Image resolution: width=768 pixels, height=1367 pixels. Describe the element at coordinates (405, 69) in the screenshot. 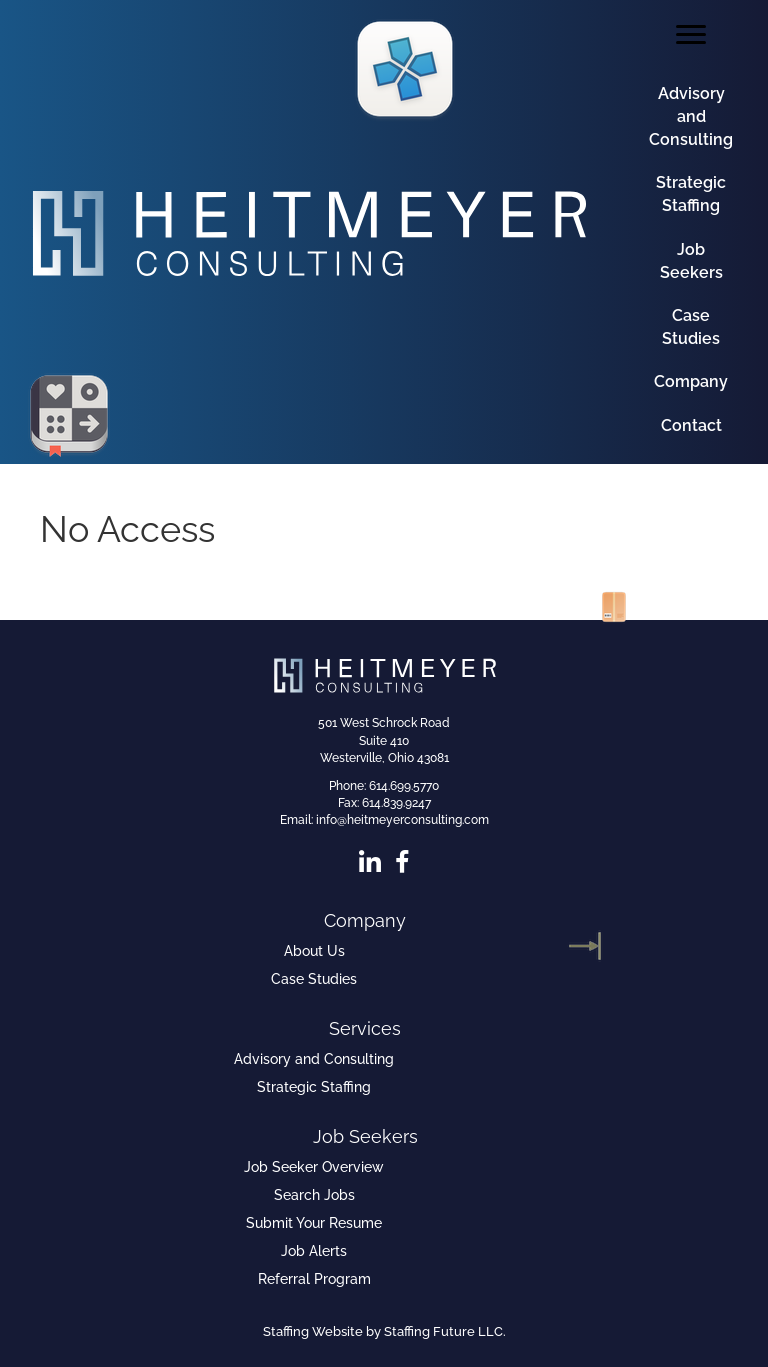

I see `launch ppsspp psp emulator` at that location.